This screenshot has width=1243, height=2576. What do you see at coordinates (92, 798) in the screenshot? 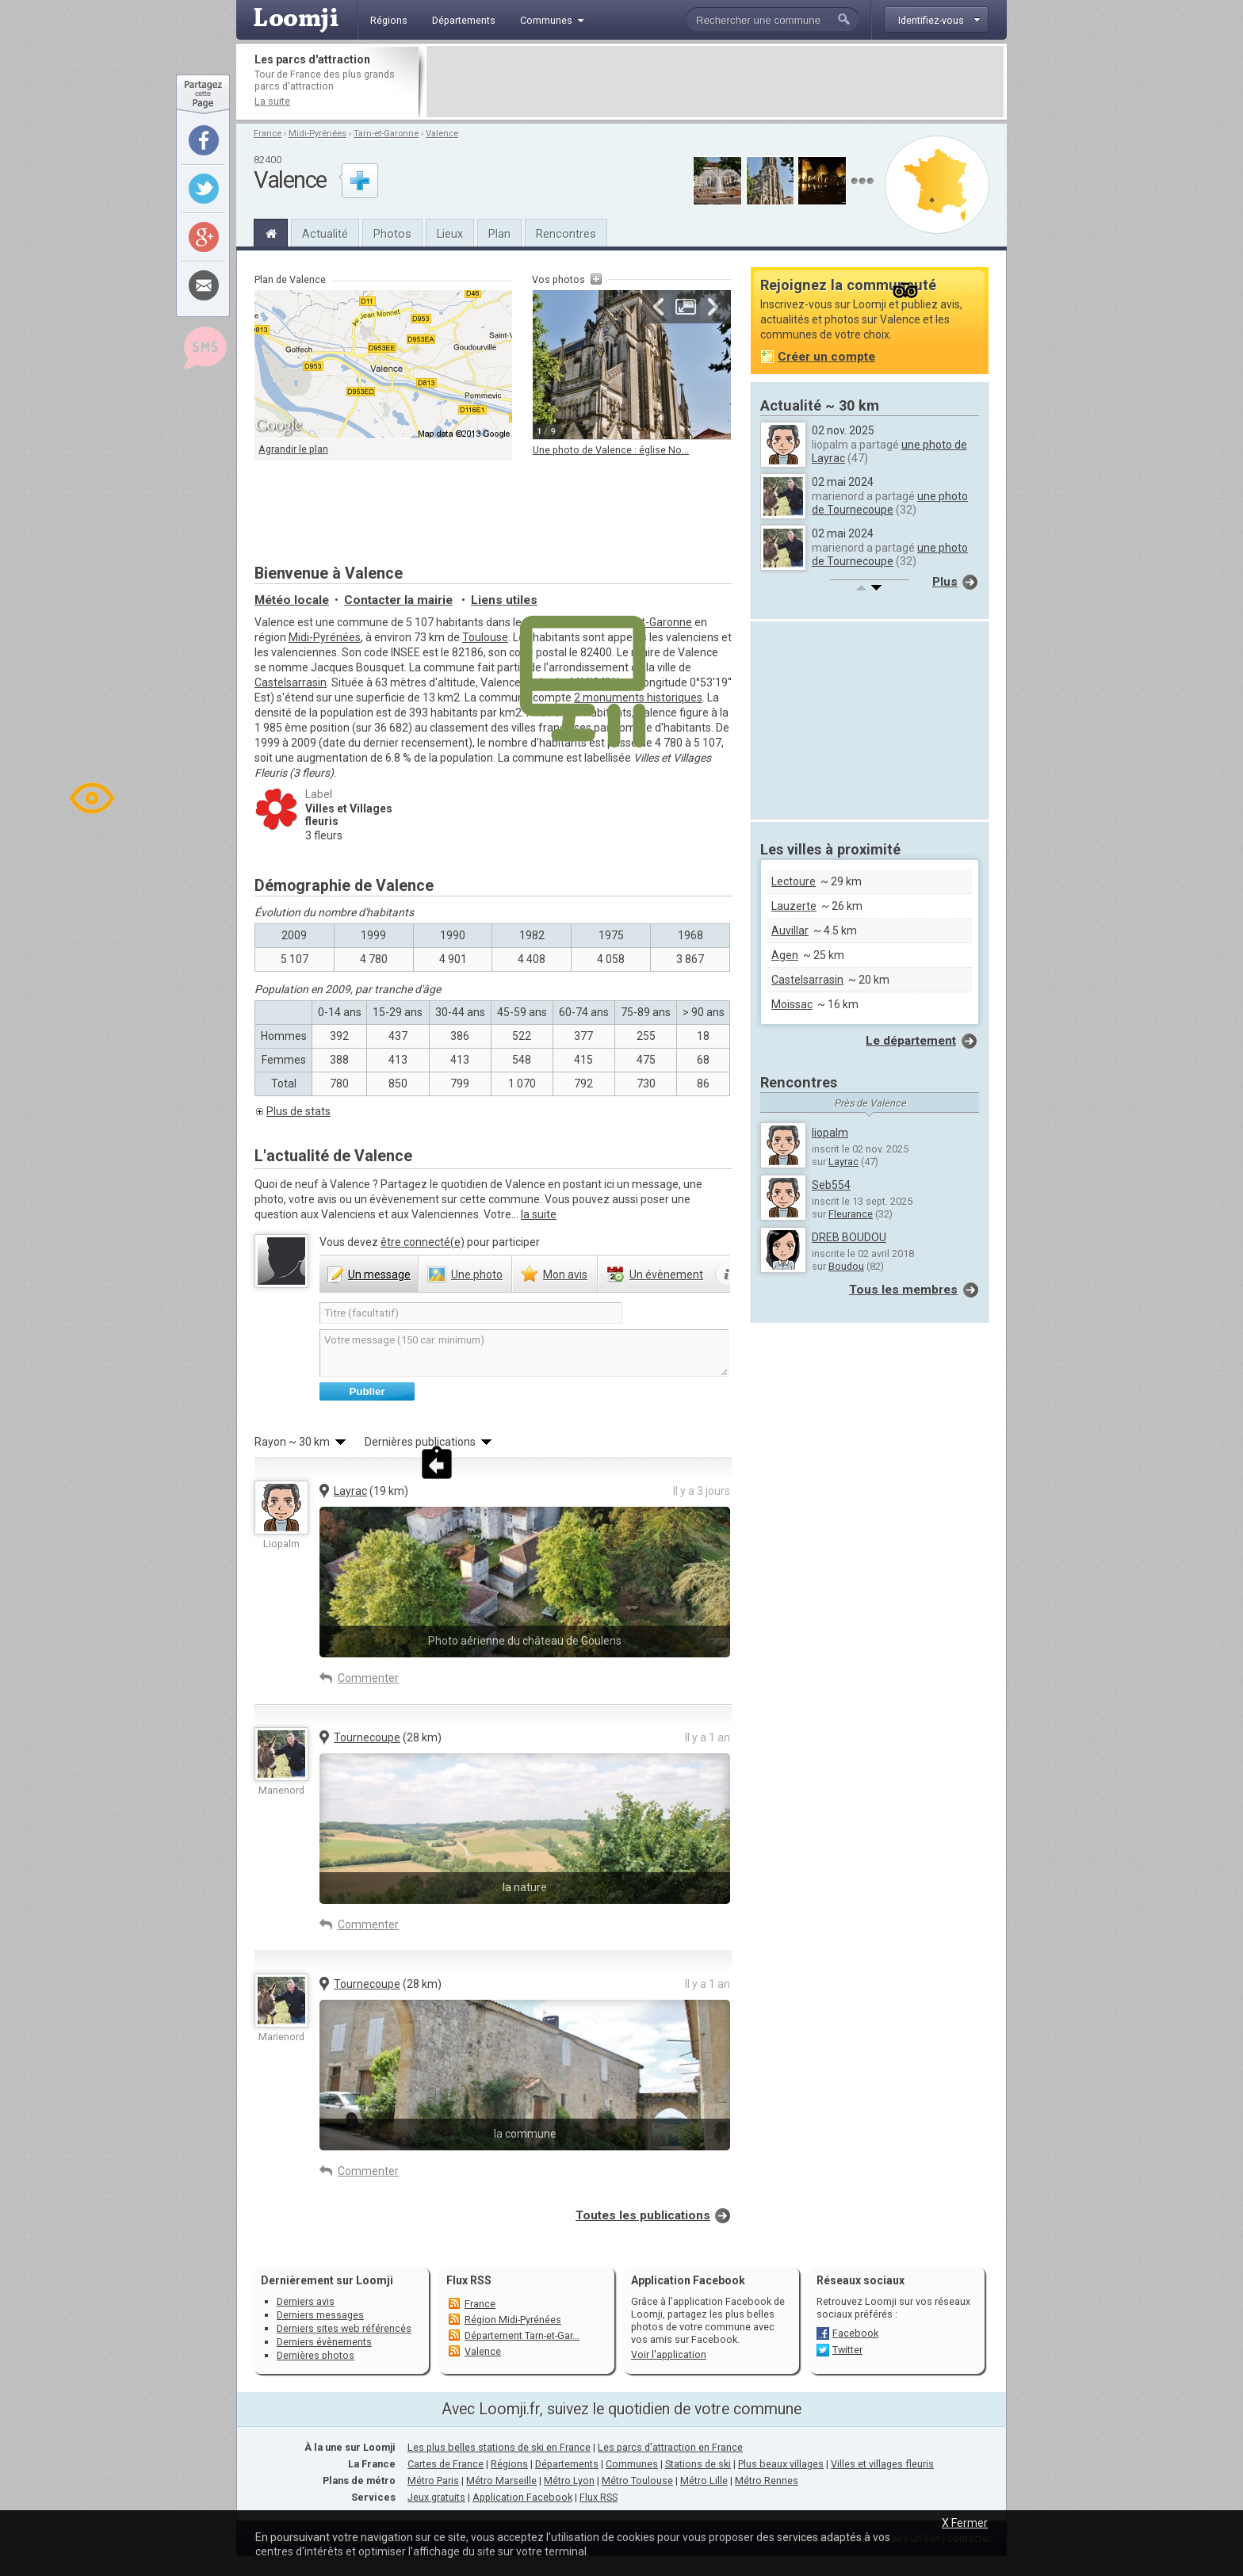
I see `view or preview content` at bounding box center [92, 798].